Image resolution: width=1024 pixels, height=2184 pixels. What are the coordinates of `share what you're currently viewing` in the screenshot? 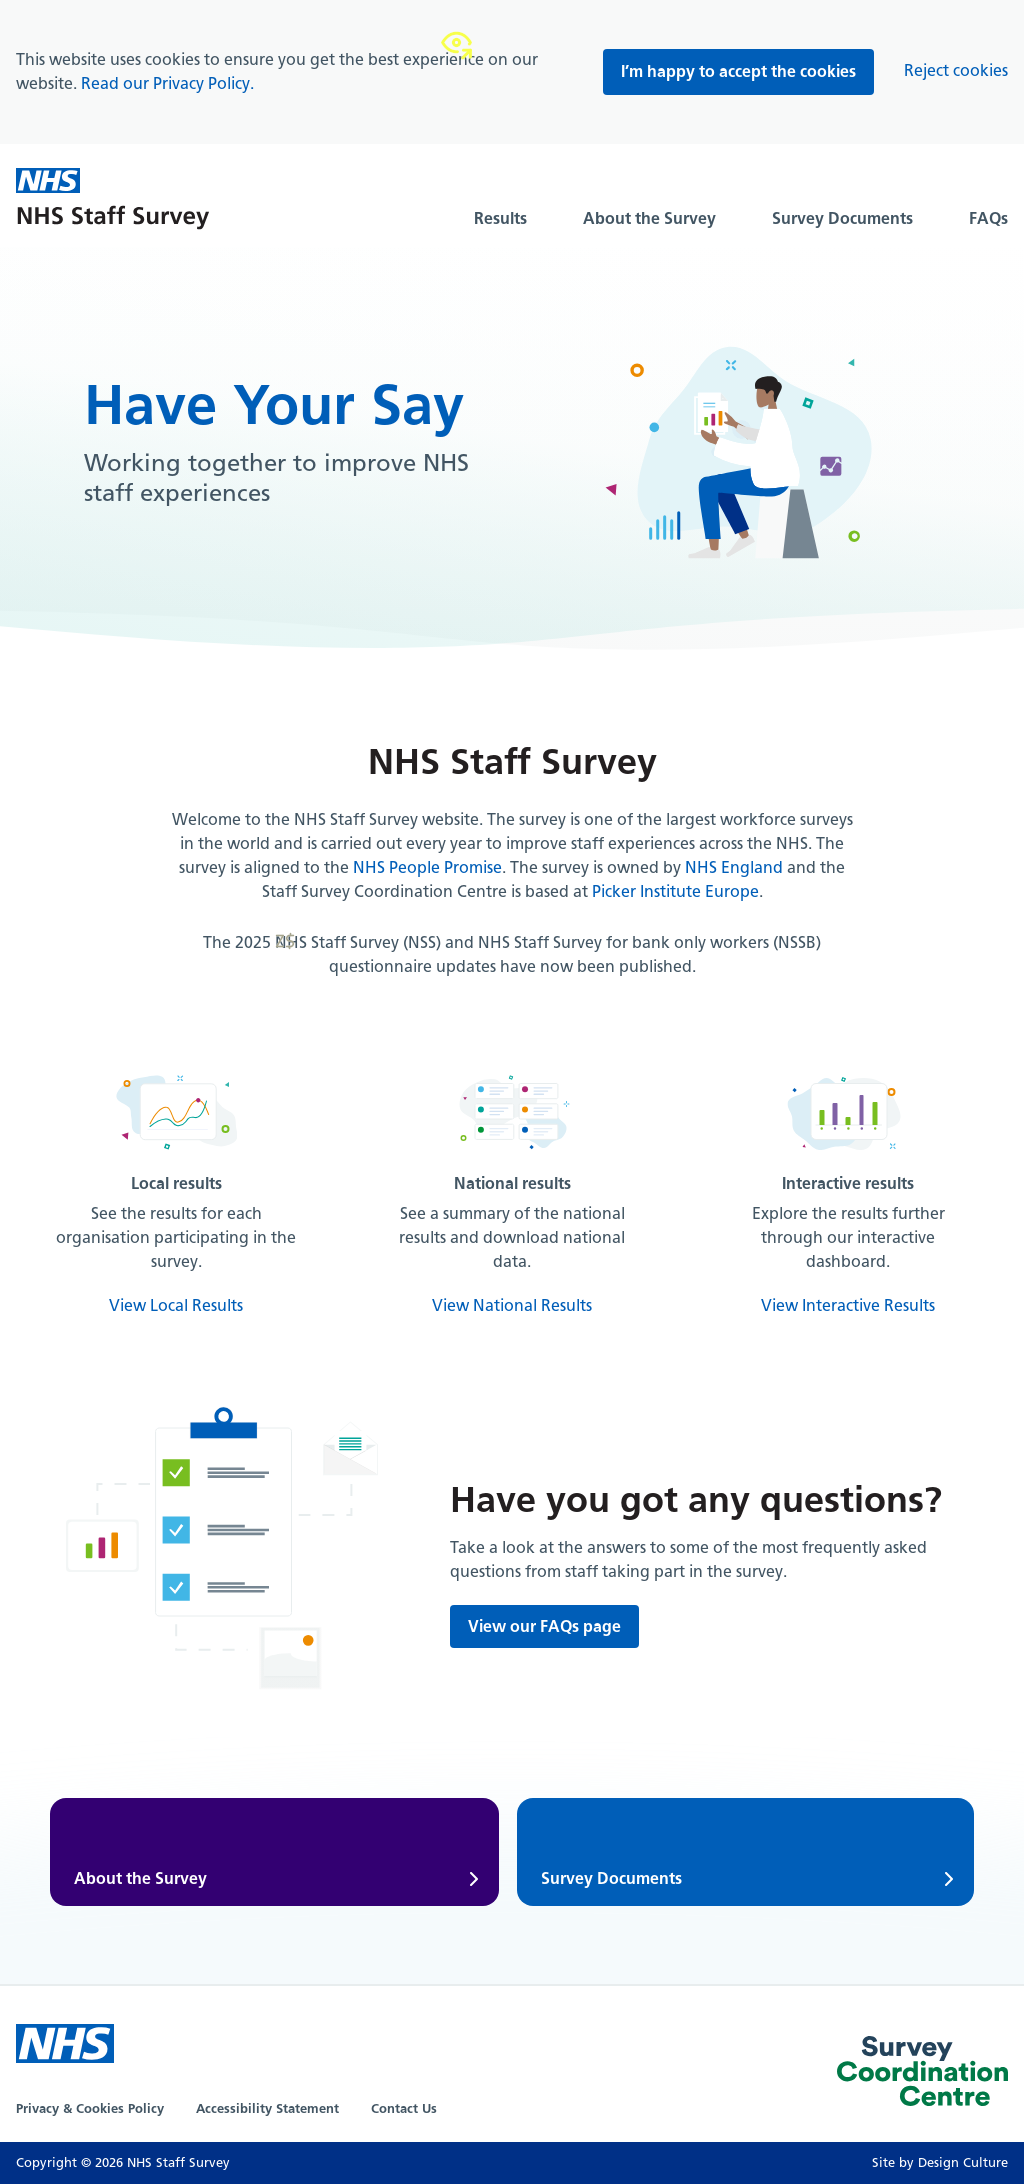 It's located at (456, 42).